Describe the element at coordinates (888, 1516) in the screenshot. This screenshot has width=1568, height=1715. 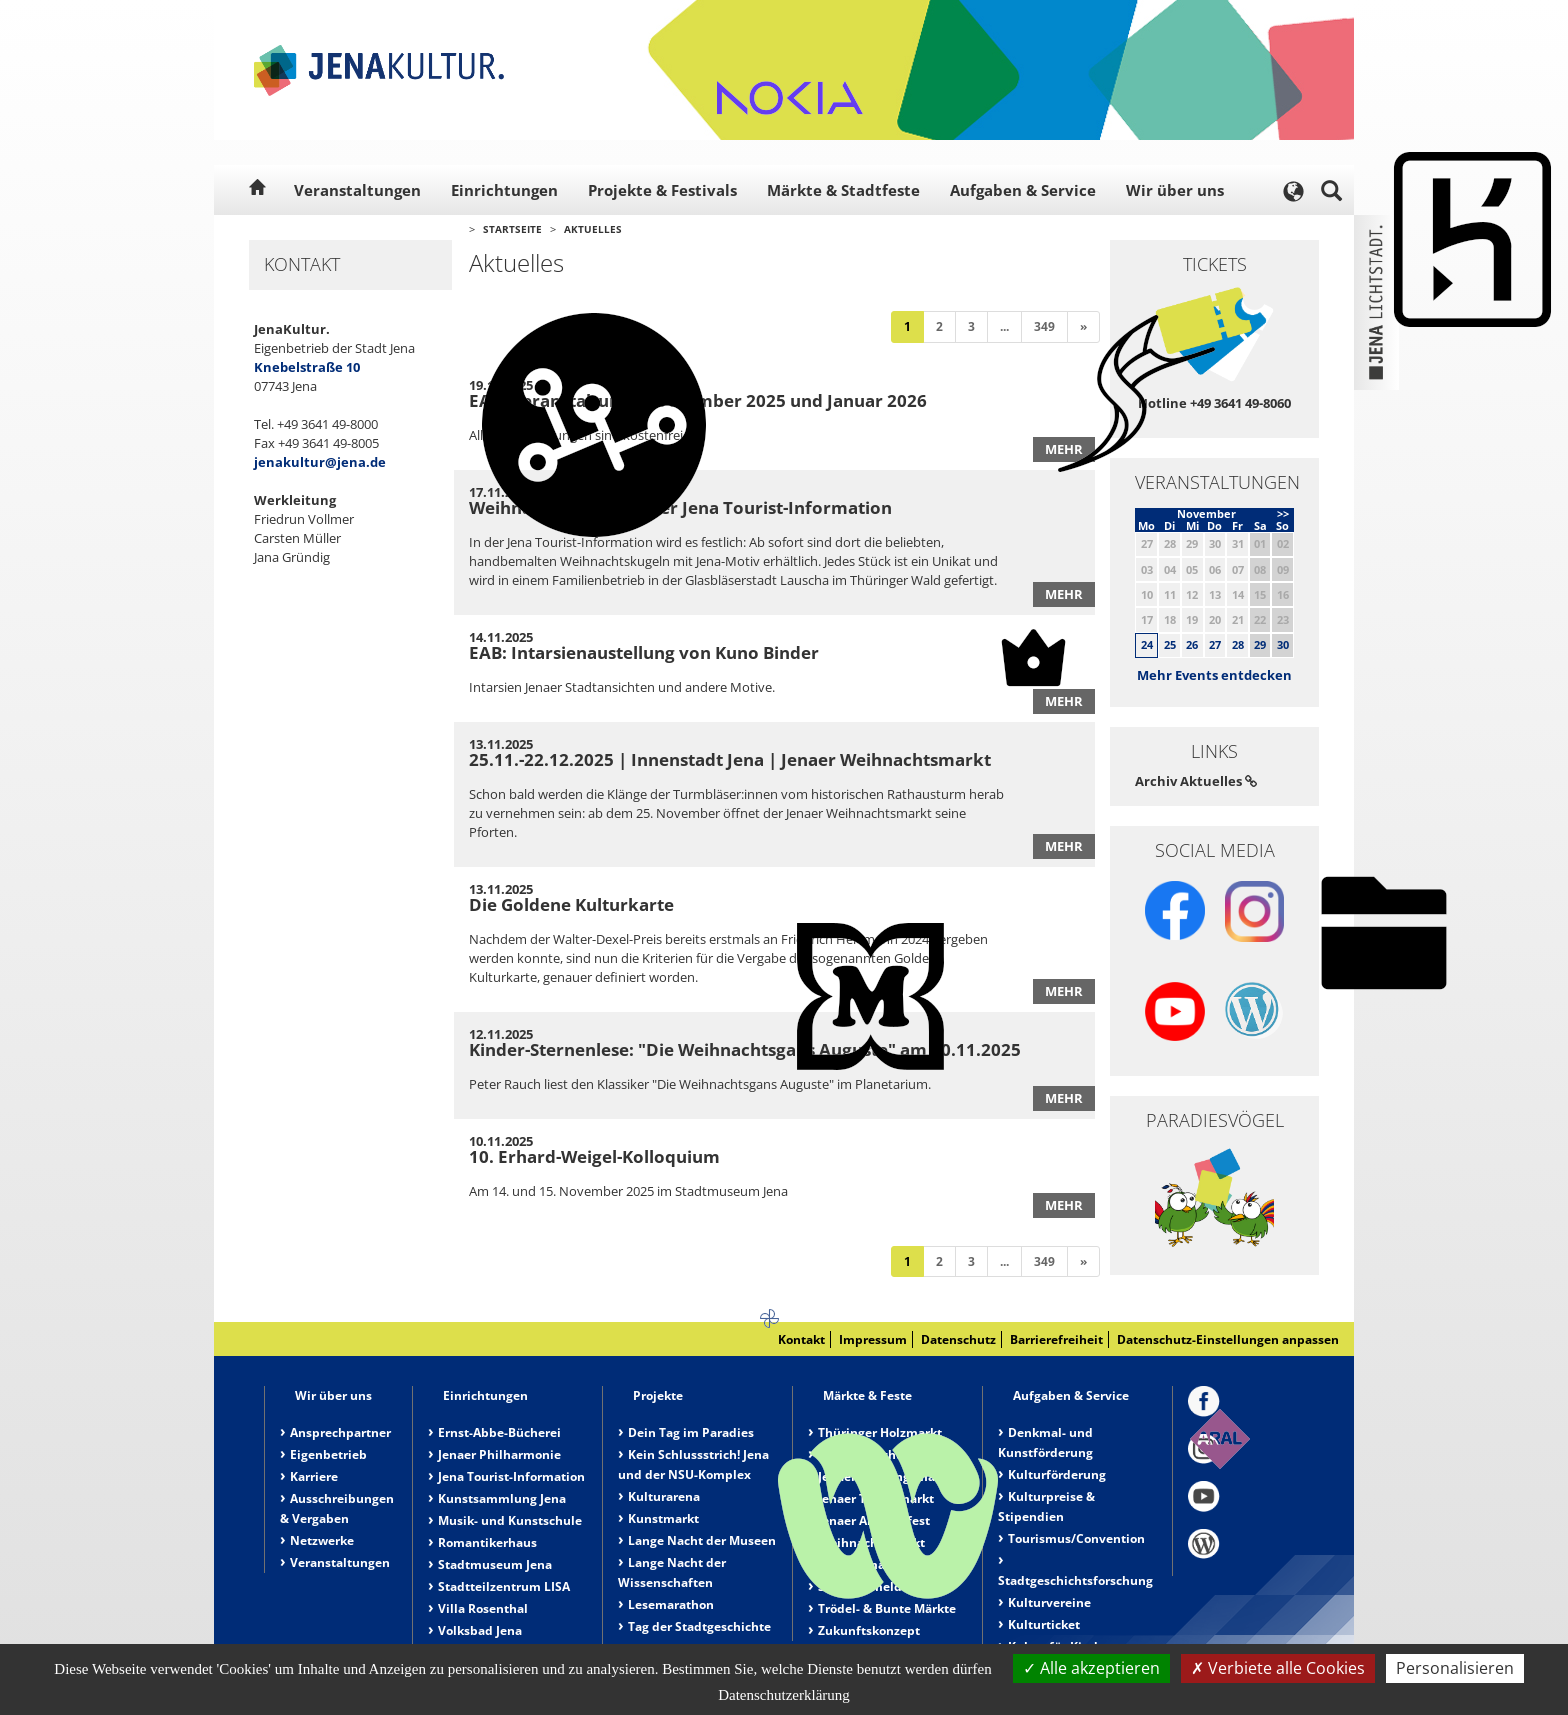
I see `open Webex video conferencing app` at that location.